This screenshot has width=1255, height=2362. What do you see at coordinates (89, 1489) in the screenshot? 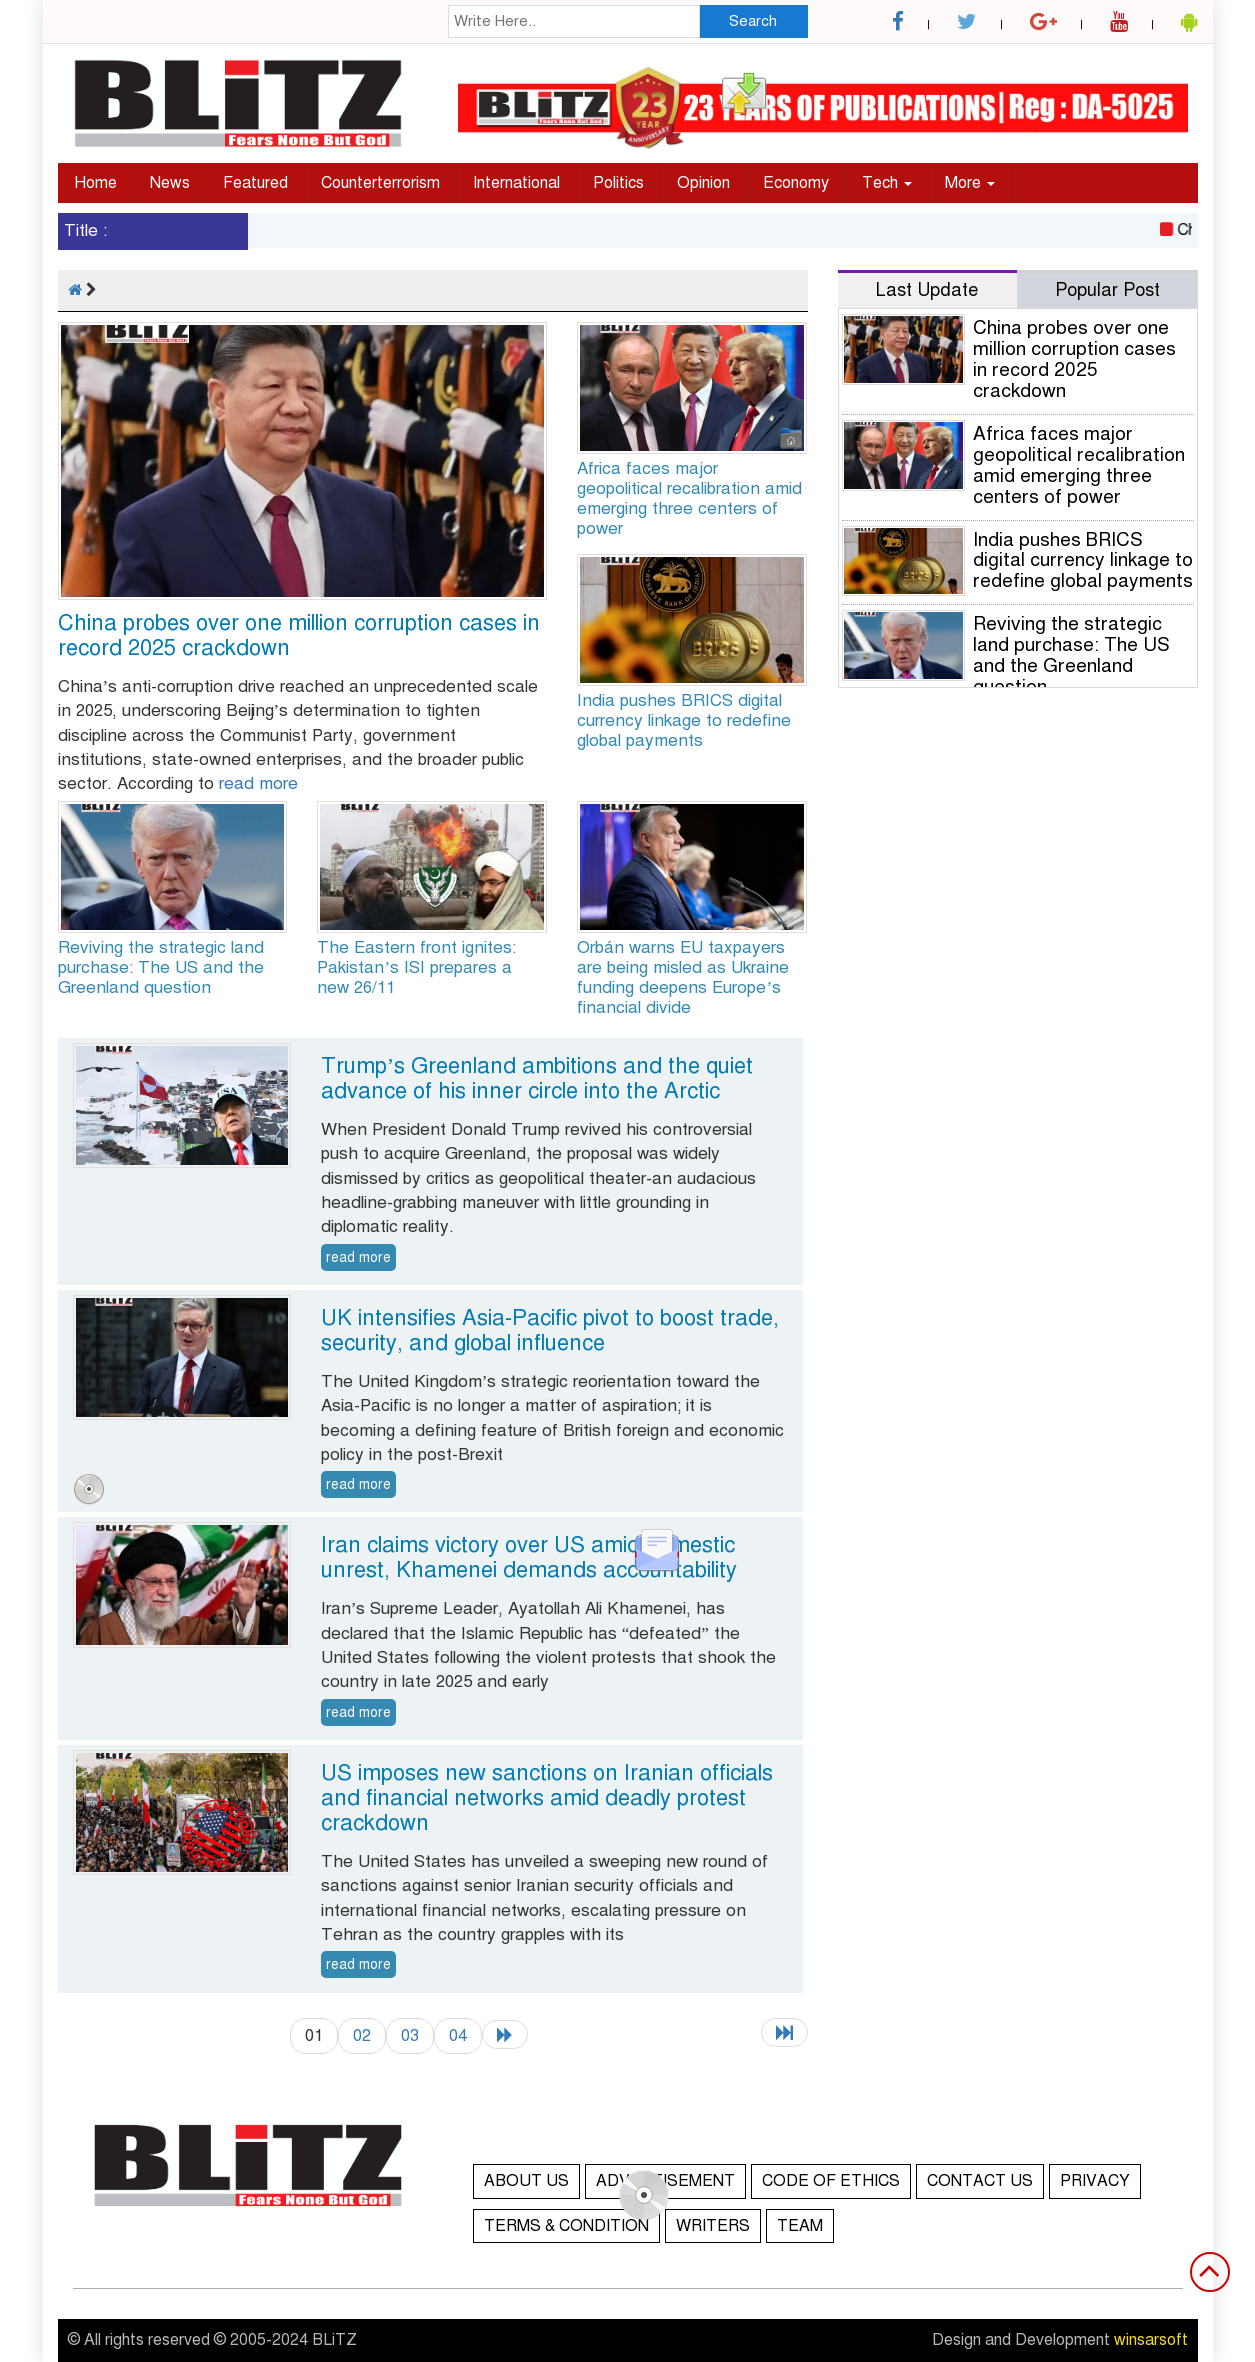
I see `indicates a dvd-r disc drive or media` at bounding box center [89, 1489].